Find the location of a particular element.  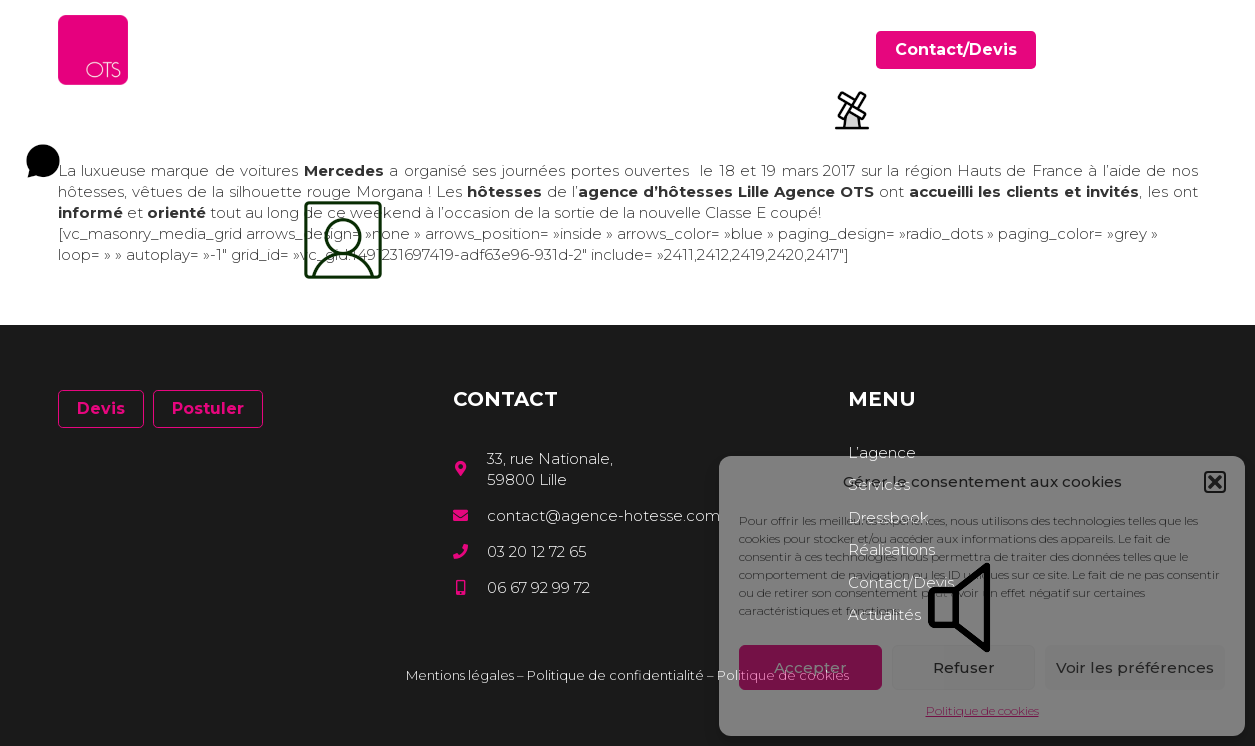

speaker with no audio output is located at coordinates (976, 607).